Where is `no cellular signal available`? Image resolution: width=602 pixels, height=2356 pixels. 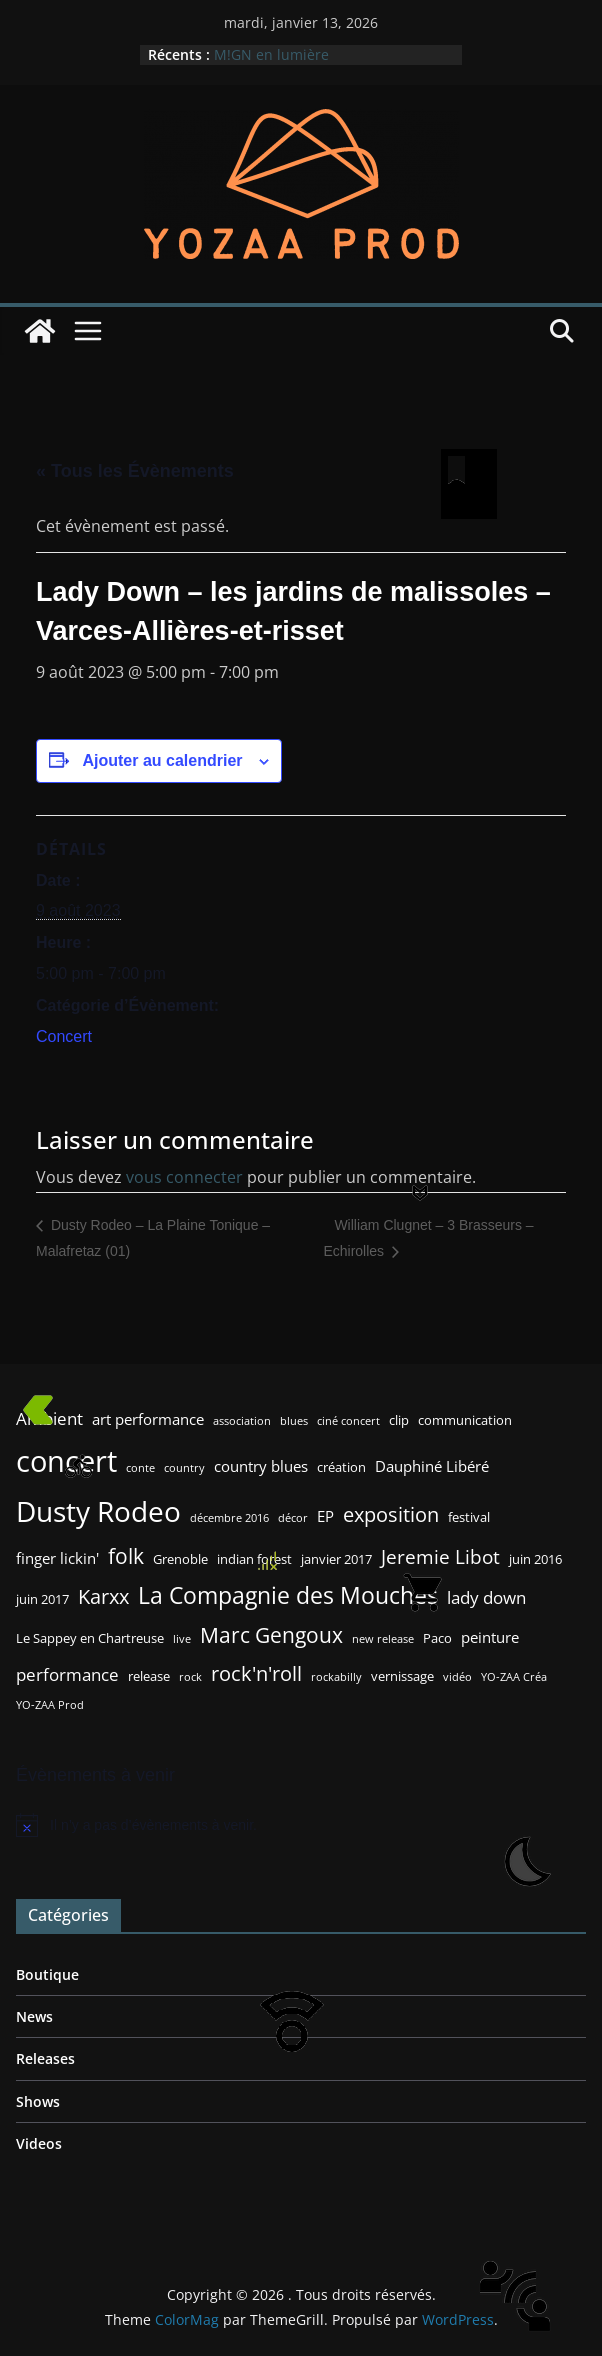 no cellular signal available is located at coordinates (268, 1562).